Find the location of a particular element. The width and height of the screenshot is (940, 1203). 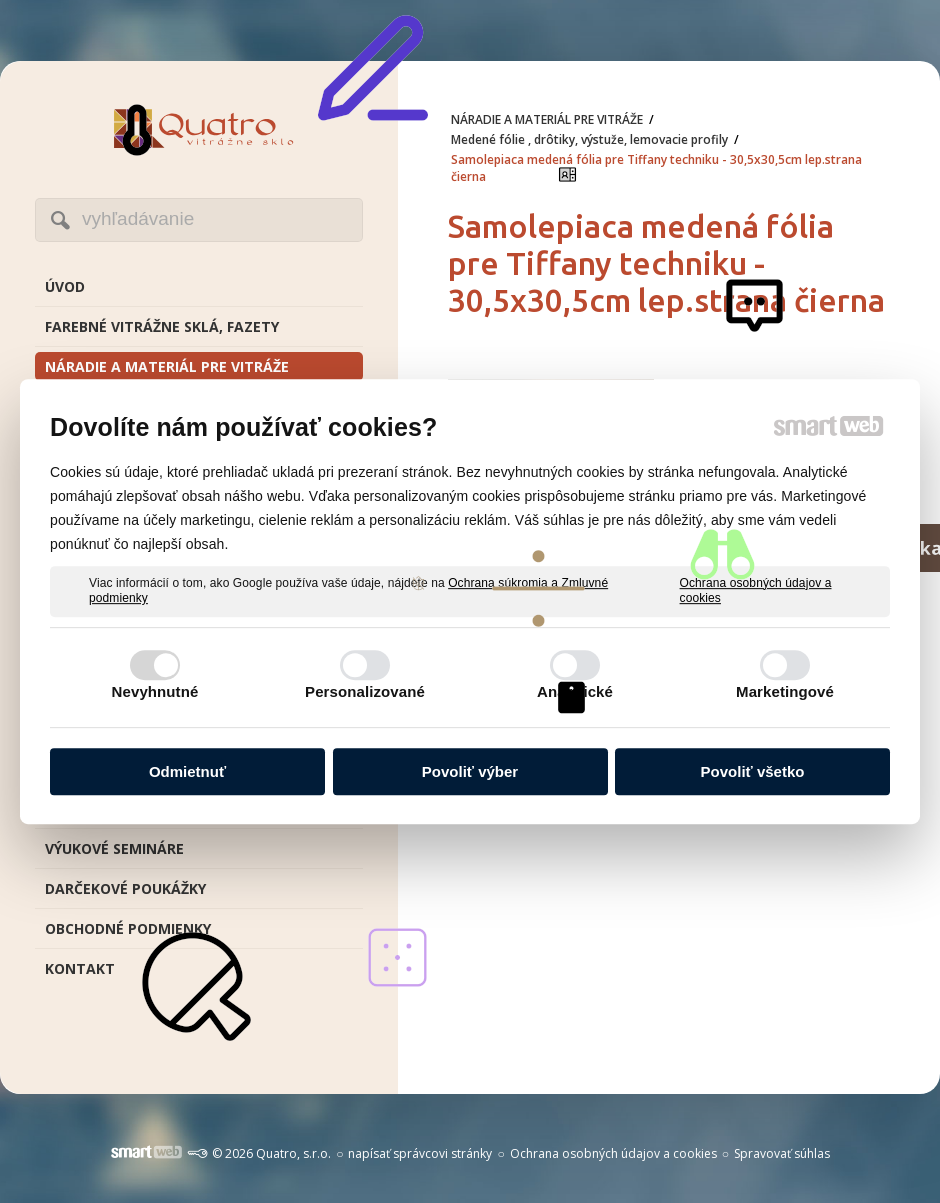

indicates gluten-free or grain-free option is located at coordinates (418, 583).